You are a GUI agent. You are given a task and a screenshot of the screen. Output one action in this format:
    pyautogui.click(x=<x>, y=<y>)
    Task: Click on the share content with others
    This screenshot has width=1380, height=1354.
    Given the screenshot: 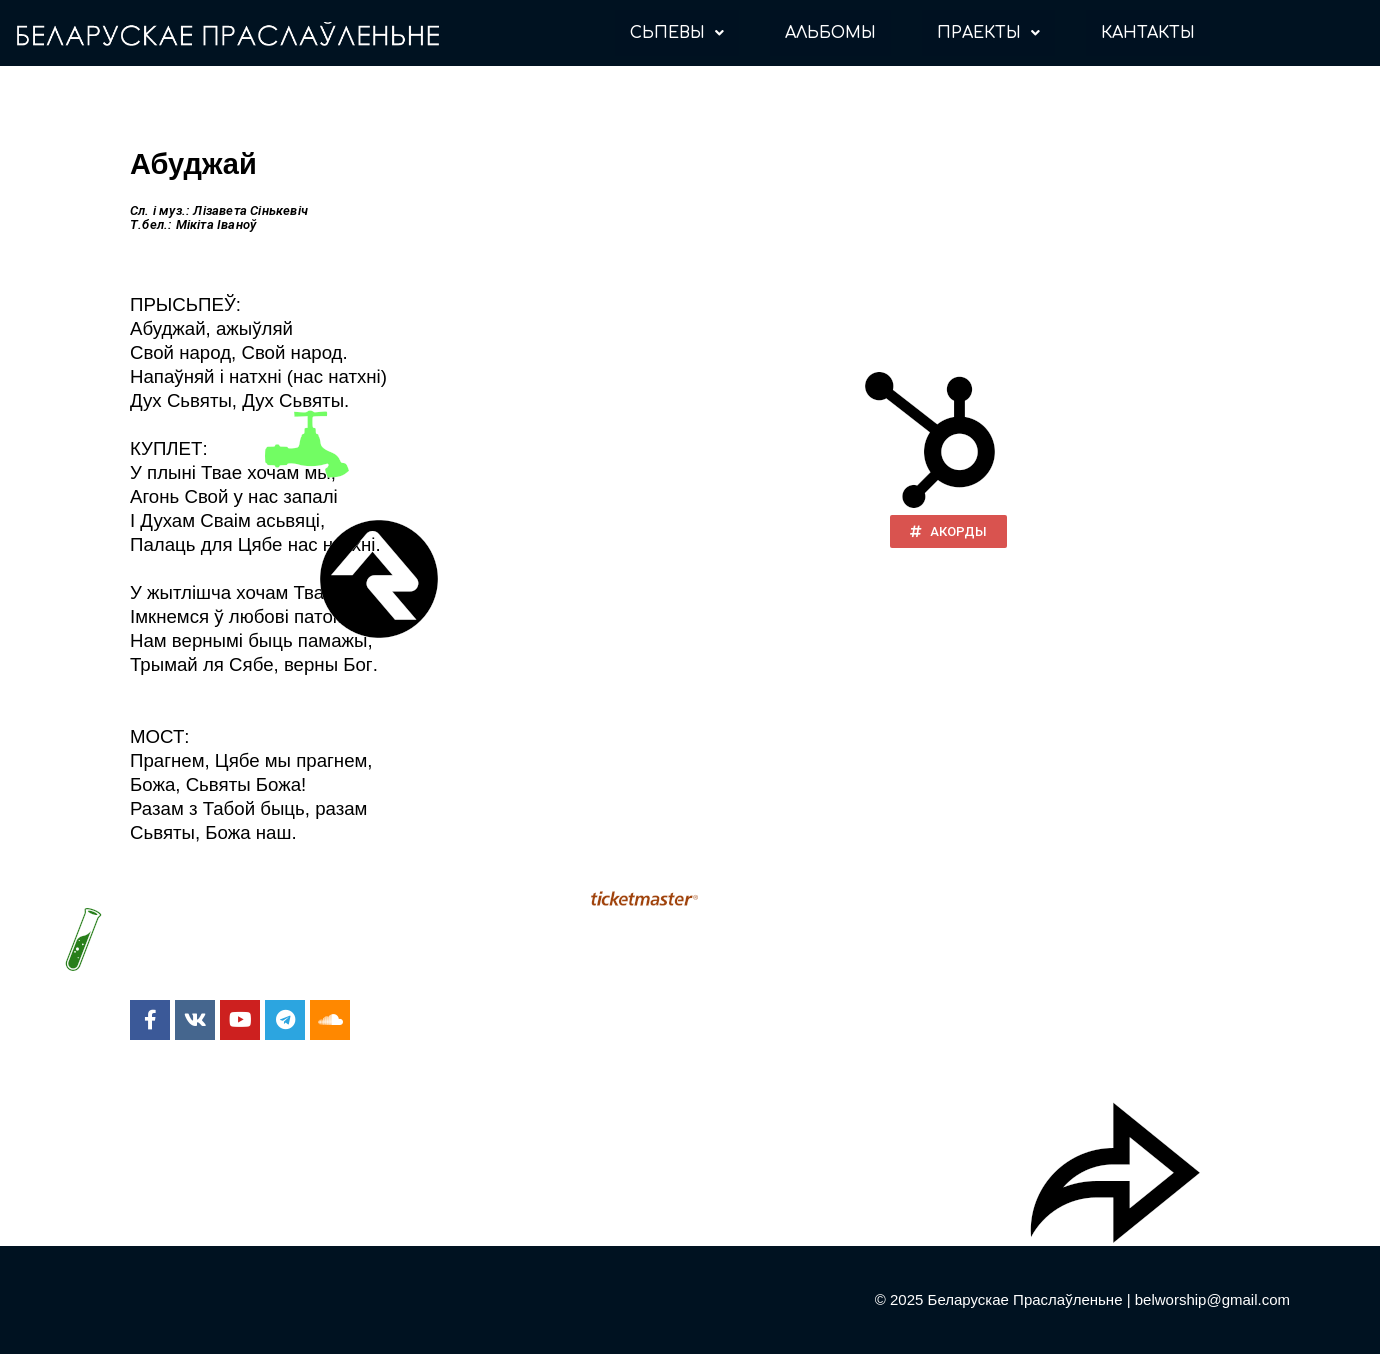 What is the action you would take?
    pyautogui.click(x=1105, y=1181)
    